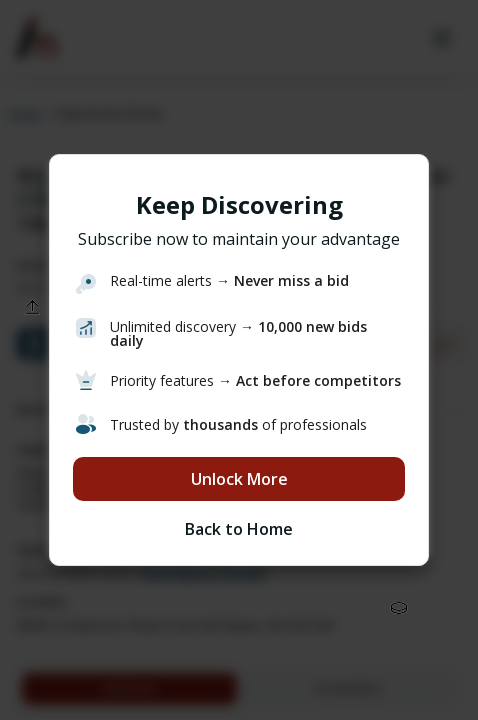  I want to click on view your coin balance or currency, so click(399, 608).